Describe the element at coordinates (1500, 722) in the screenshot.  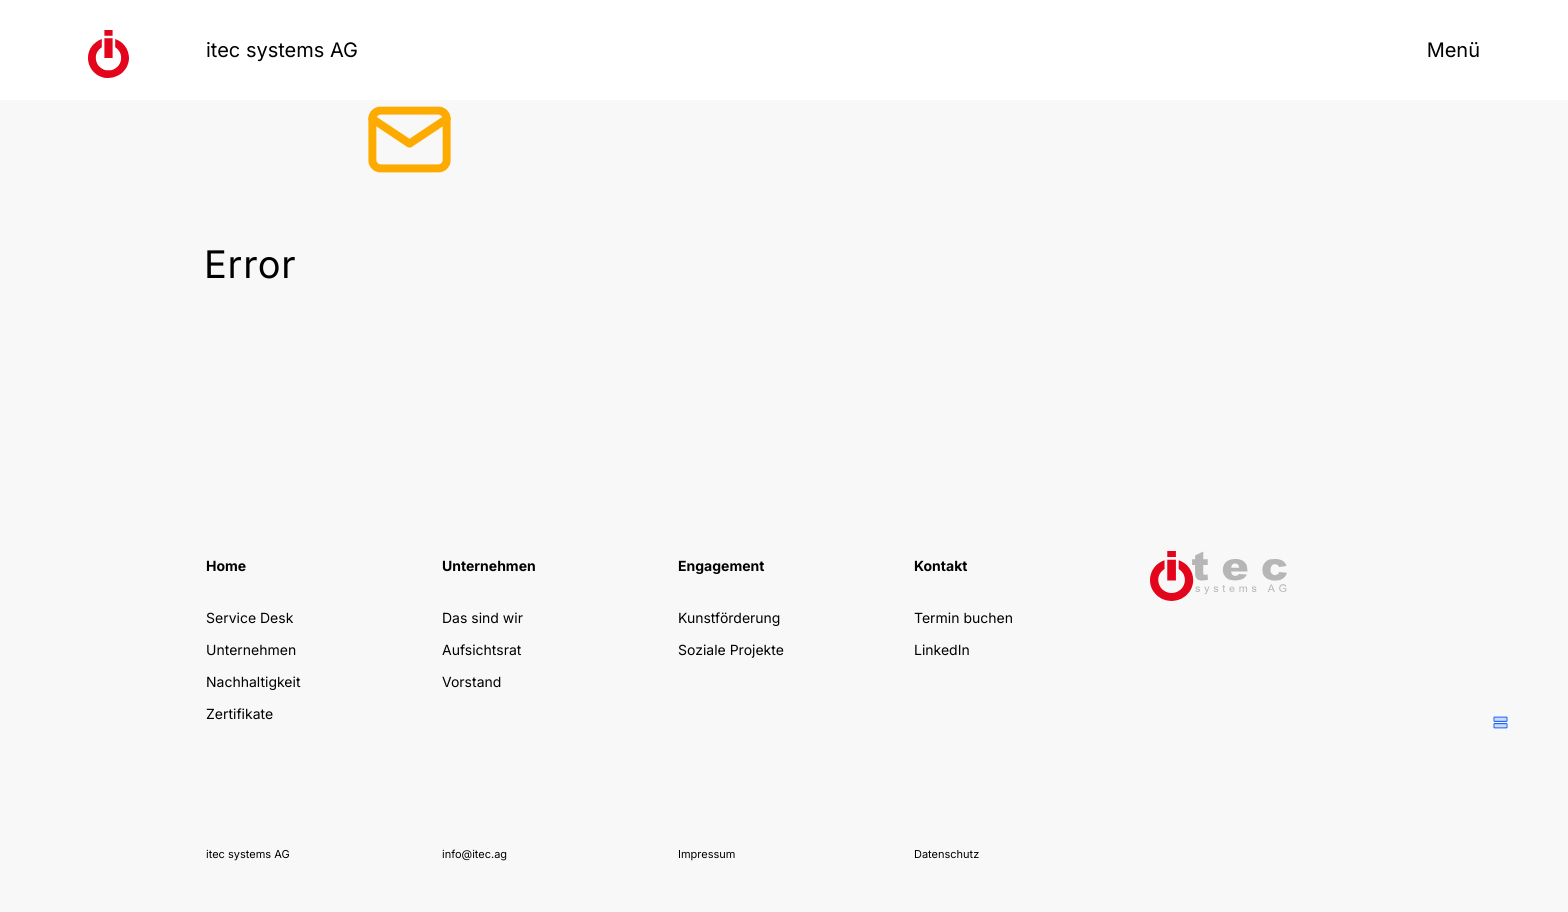
I see `switch to row layout view` at that location.